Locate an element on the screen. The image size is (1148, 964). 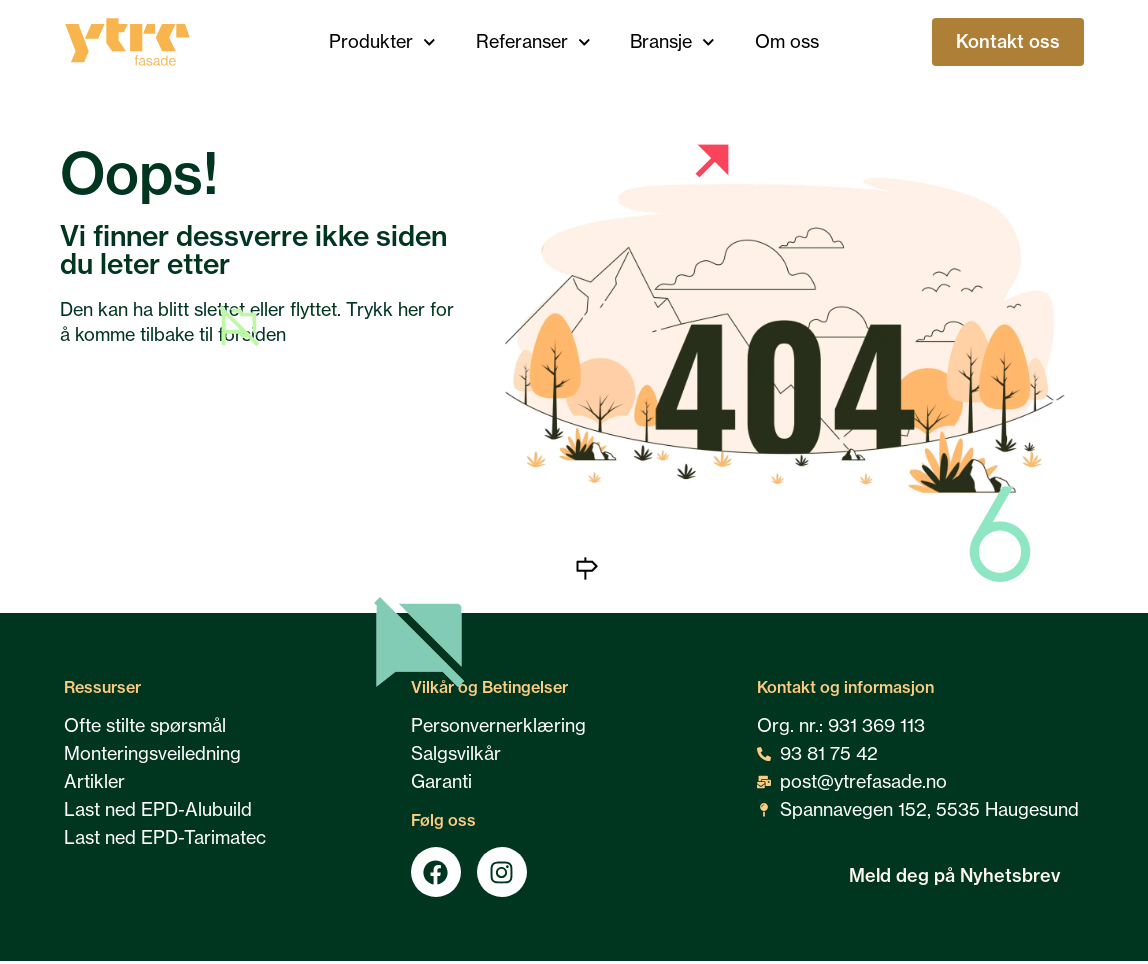
open link in new tab or window is located at coordinates (712, 161).